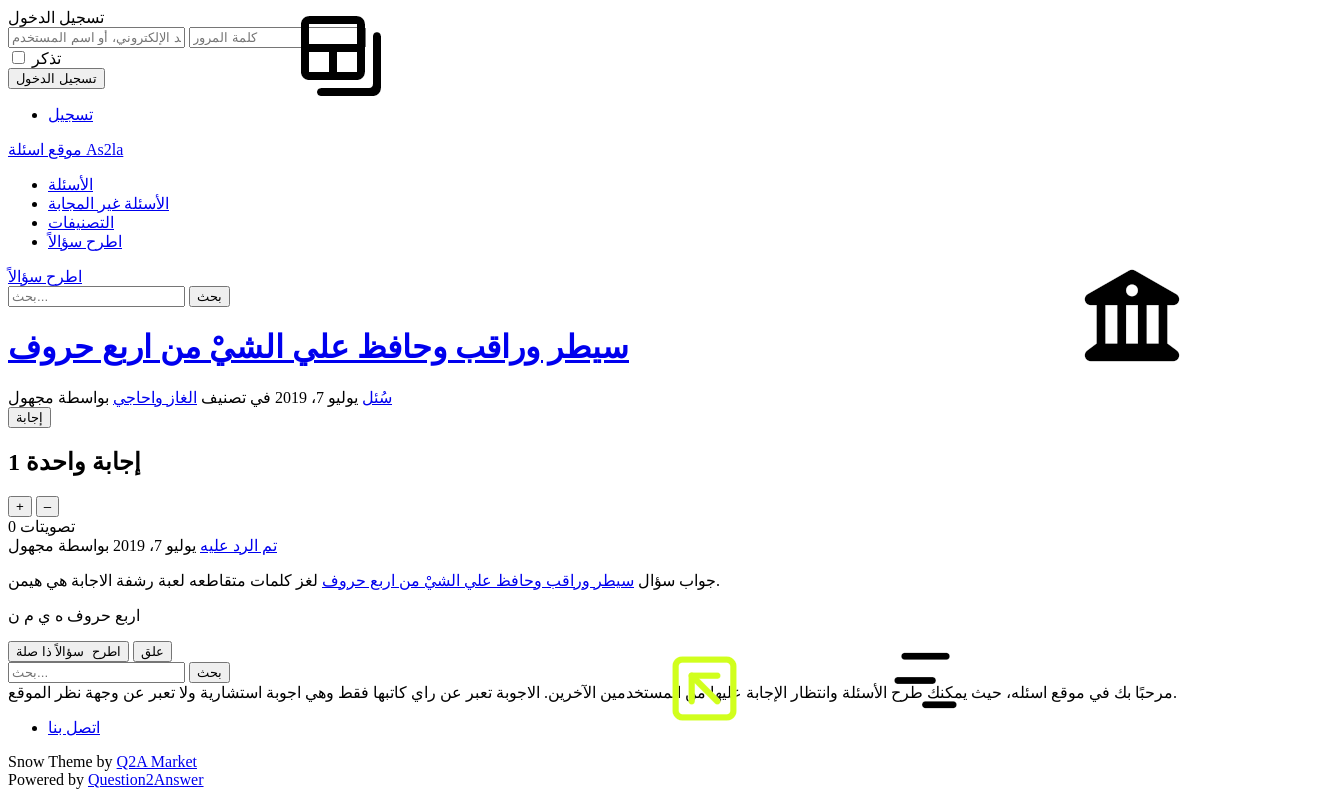 This screenshot has width=1341, height=797. What do you see at coordinates (341, 56) in the screenshot?
I see `create a backup of table data` at bounding box center [341, 56].